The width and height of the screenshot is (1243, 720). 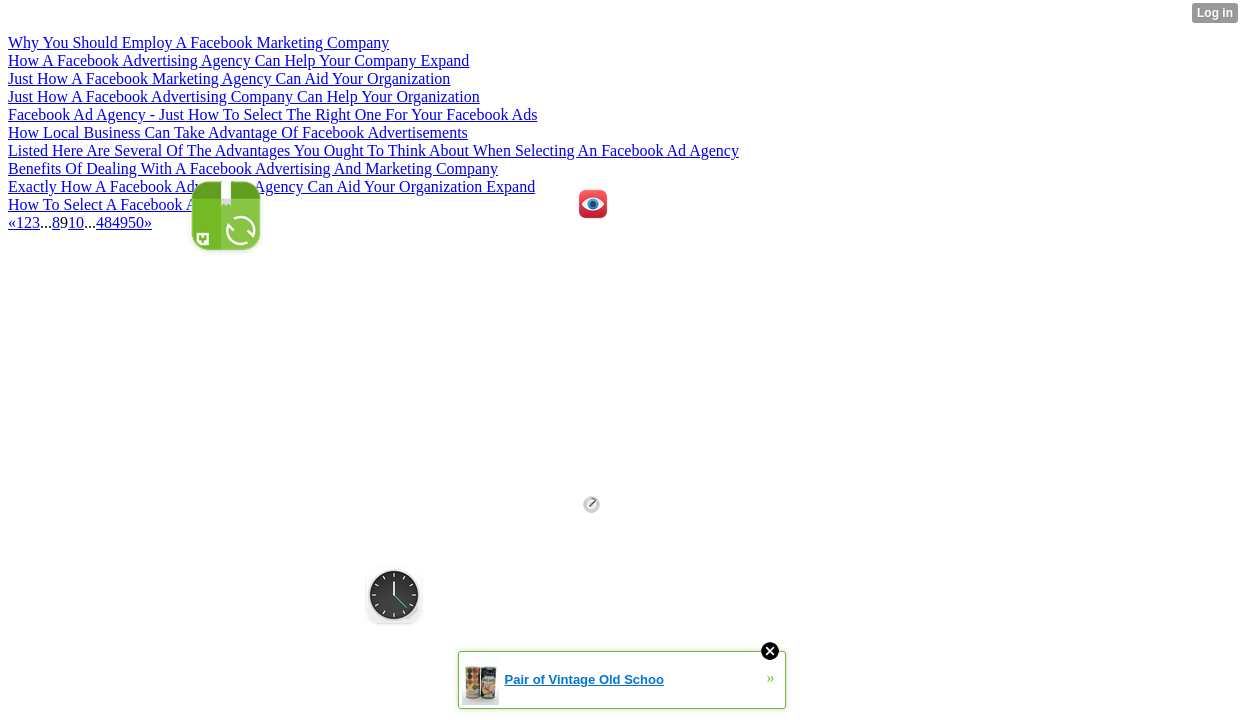 What do you see at coordinates (226, 217) in the screenshot?
I see `update or refresh system packages` at bounding box center [226, 217].